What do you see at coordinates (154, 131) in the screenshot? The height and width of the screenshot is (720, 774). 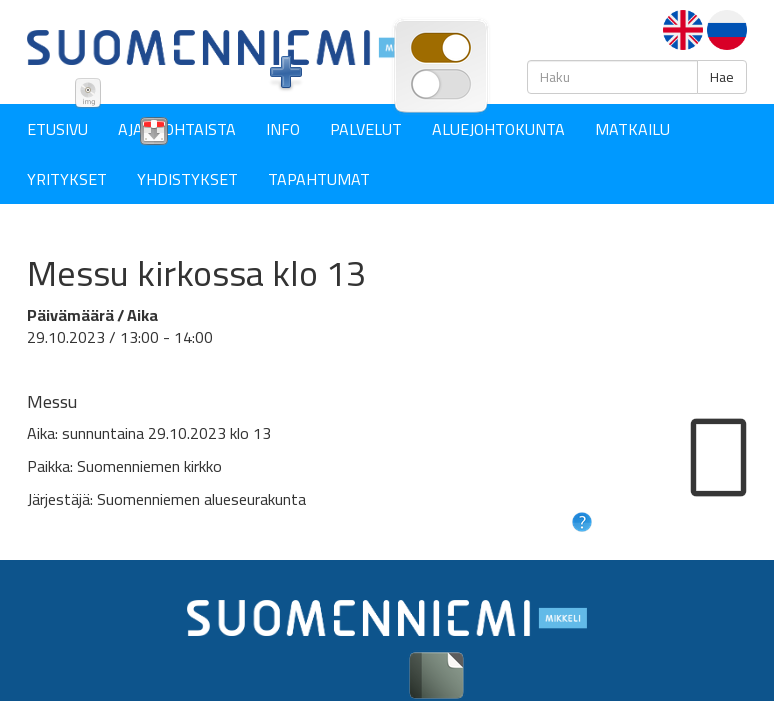 I see `open Transmission BitTorrent client` at bounding box center [154, 131].